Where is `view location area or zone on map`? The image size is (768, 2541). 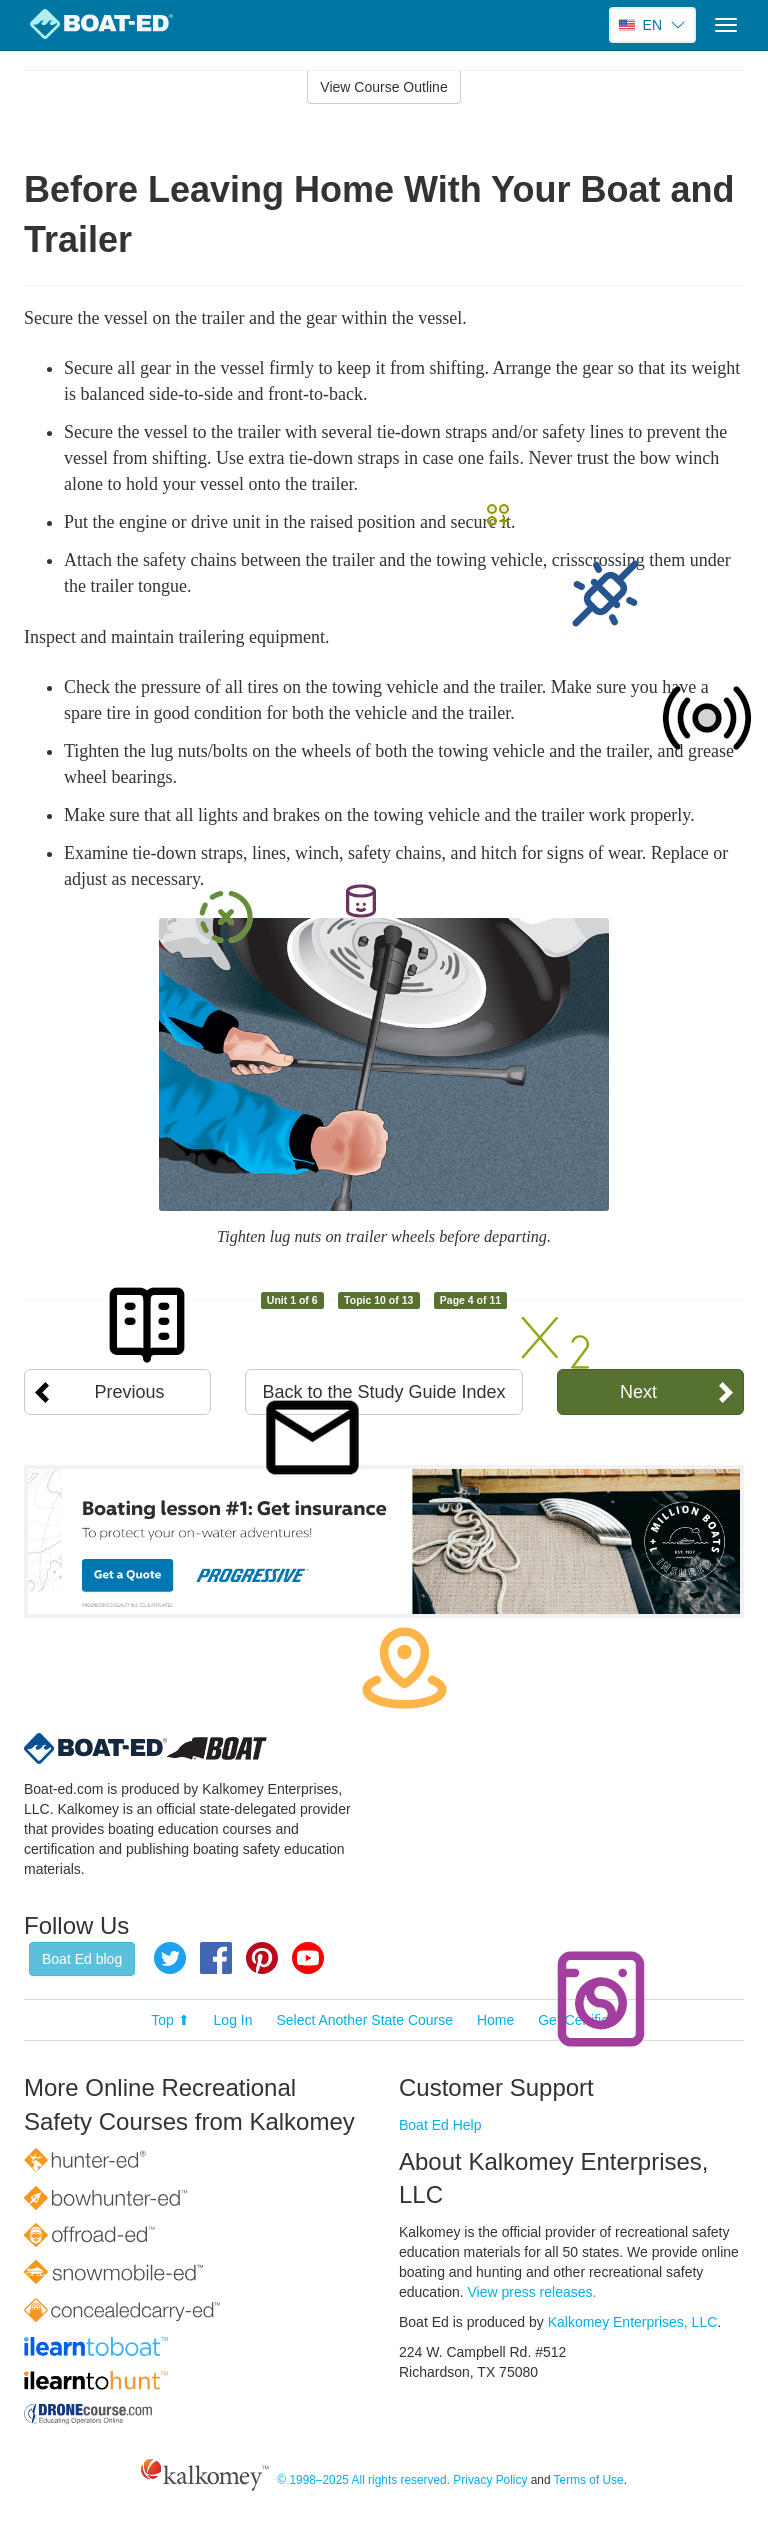 view location area or zone on map is located at coordinates (404, 1669).